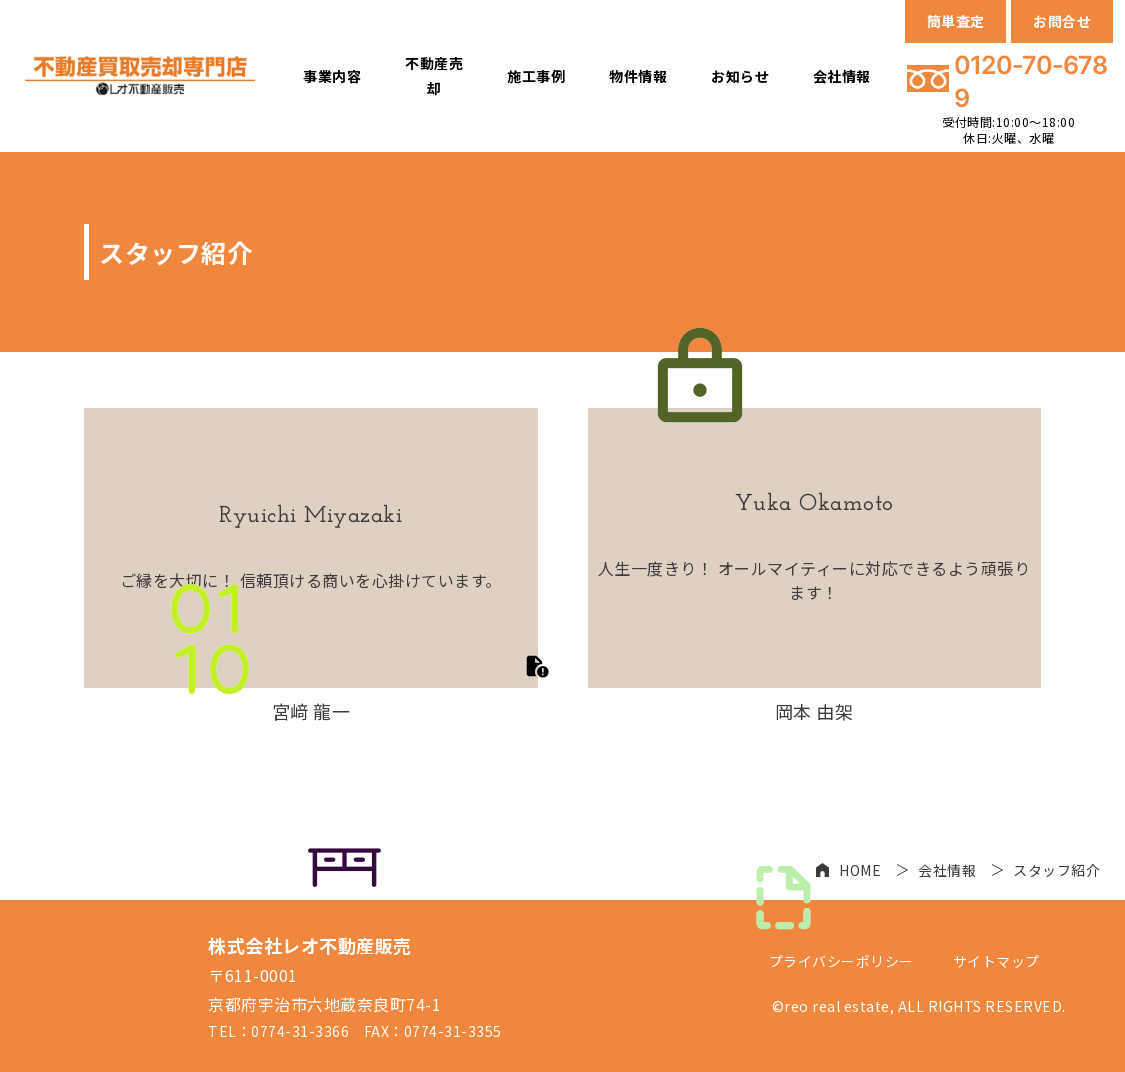 The image size is (1125, 1072). I want to click on file error or issue detected, so click(537, 666).